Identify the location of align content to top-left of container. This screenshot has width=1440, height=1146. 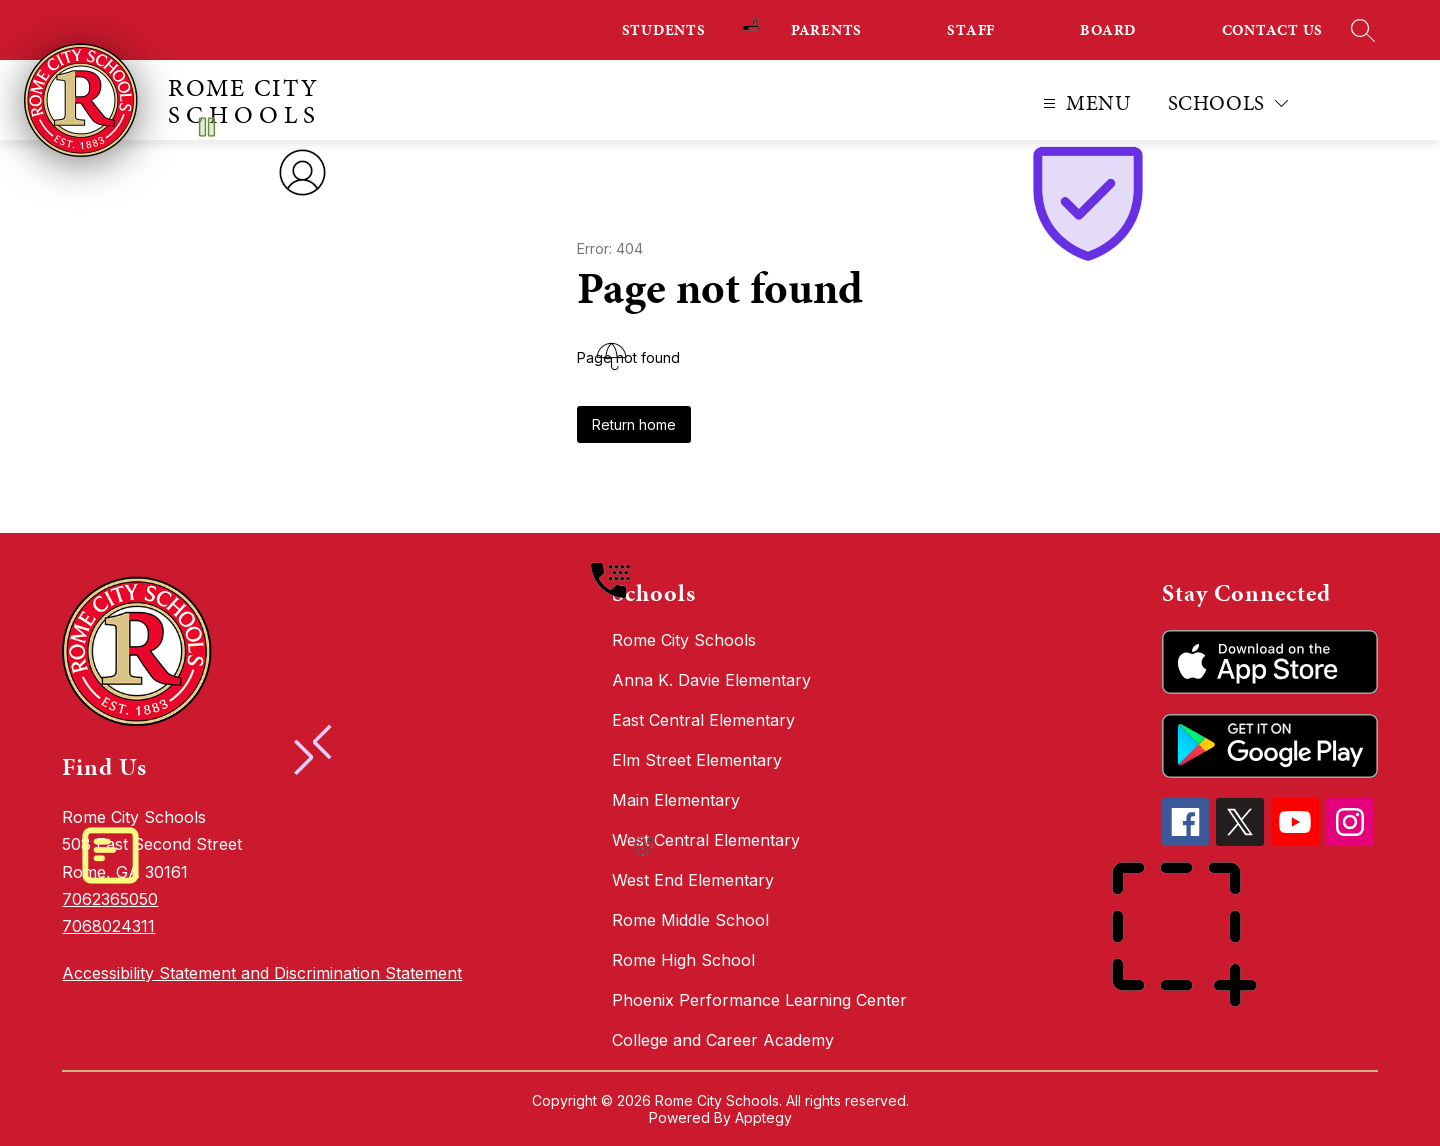
(110, 855).